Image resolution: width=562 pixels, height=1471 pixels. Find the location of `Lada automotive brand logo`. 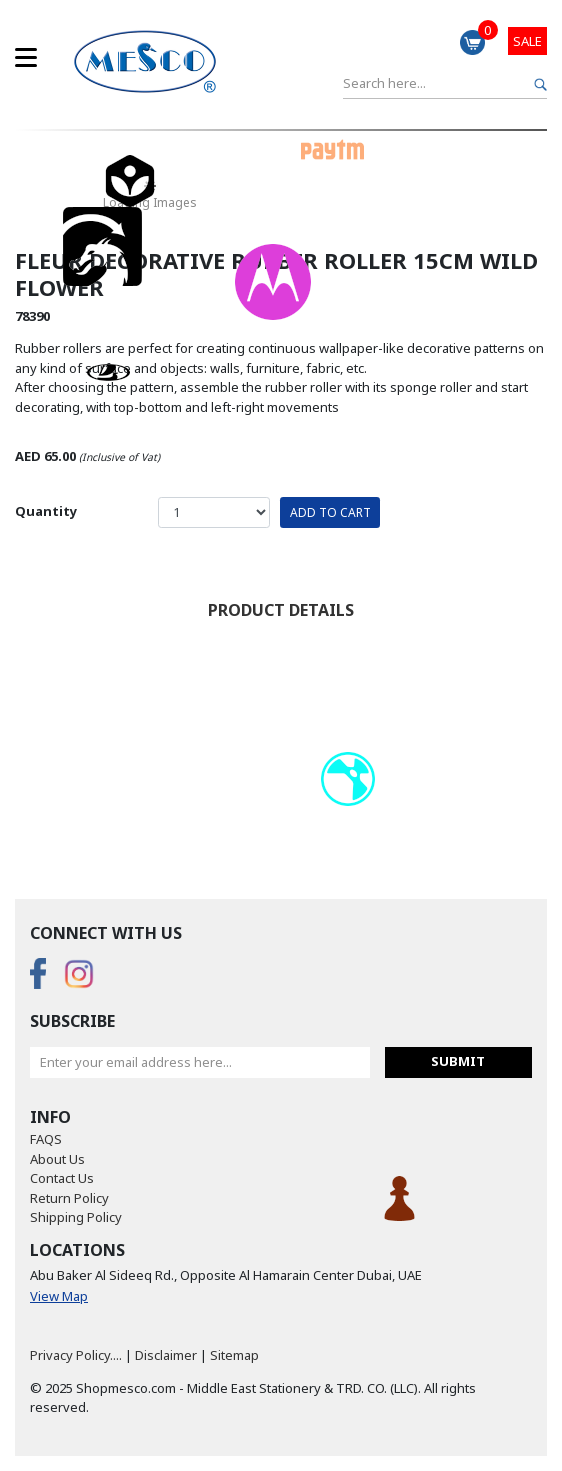

Lada automotive brand logo is located at coordinates (108, 372).